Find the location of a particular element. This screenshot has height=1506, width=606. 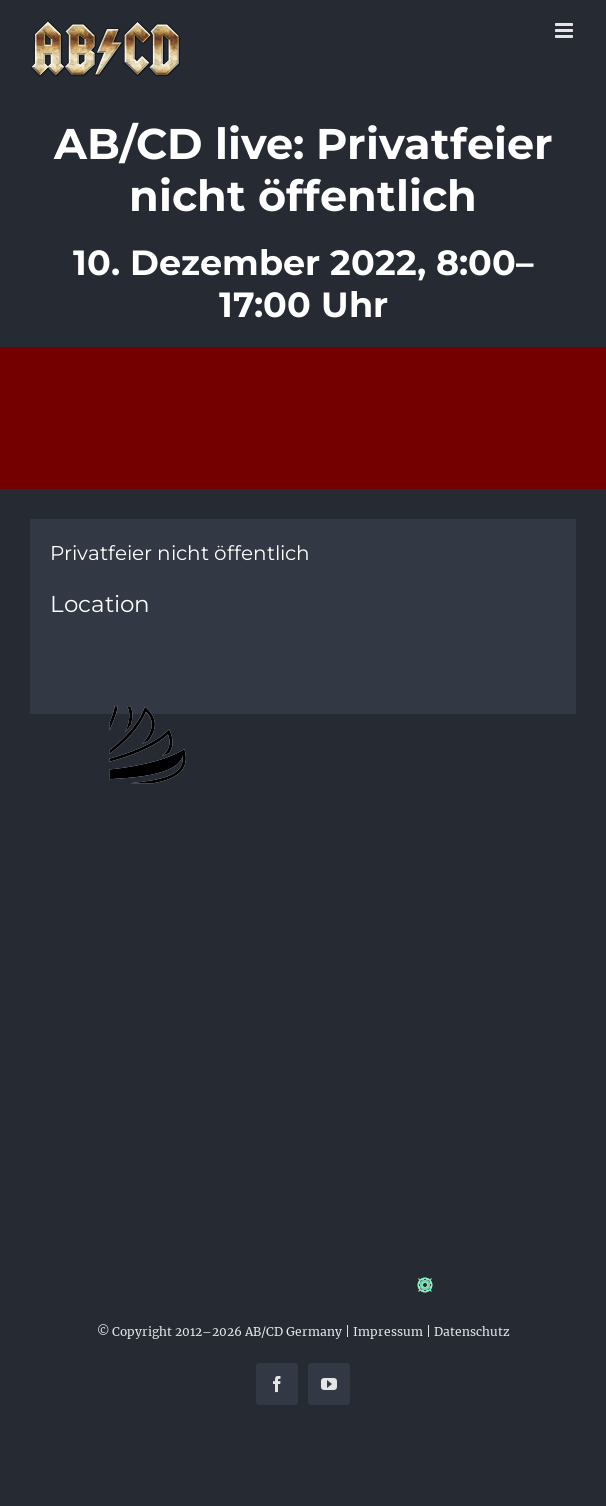

indicates a slashing or cutting attack ability is located at coordinates (147, 744).